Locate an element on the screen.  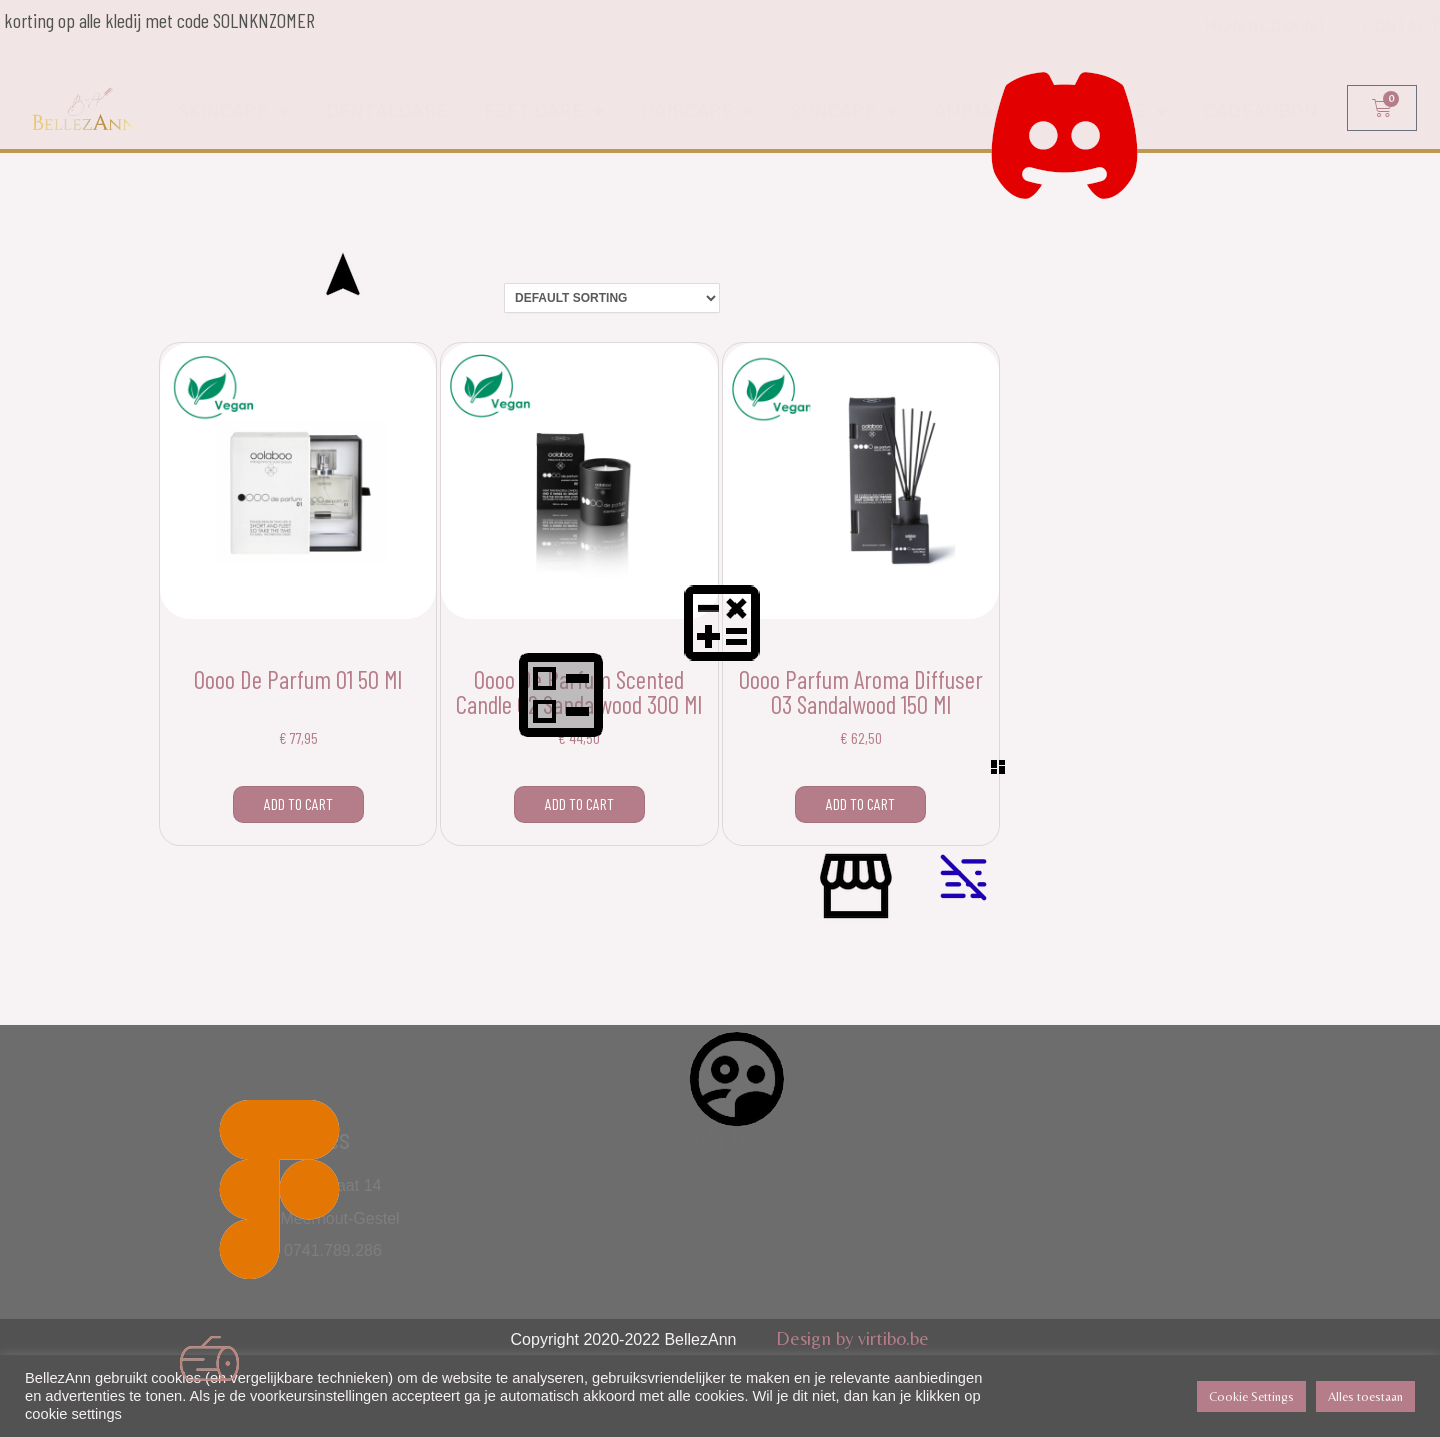
view ballot or voting options is located at coordinates (561, 695).